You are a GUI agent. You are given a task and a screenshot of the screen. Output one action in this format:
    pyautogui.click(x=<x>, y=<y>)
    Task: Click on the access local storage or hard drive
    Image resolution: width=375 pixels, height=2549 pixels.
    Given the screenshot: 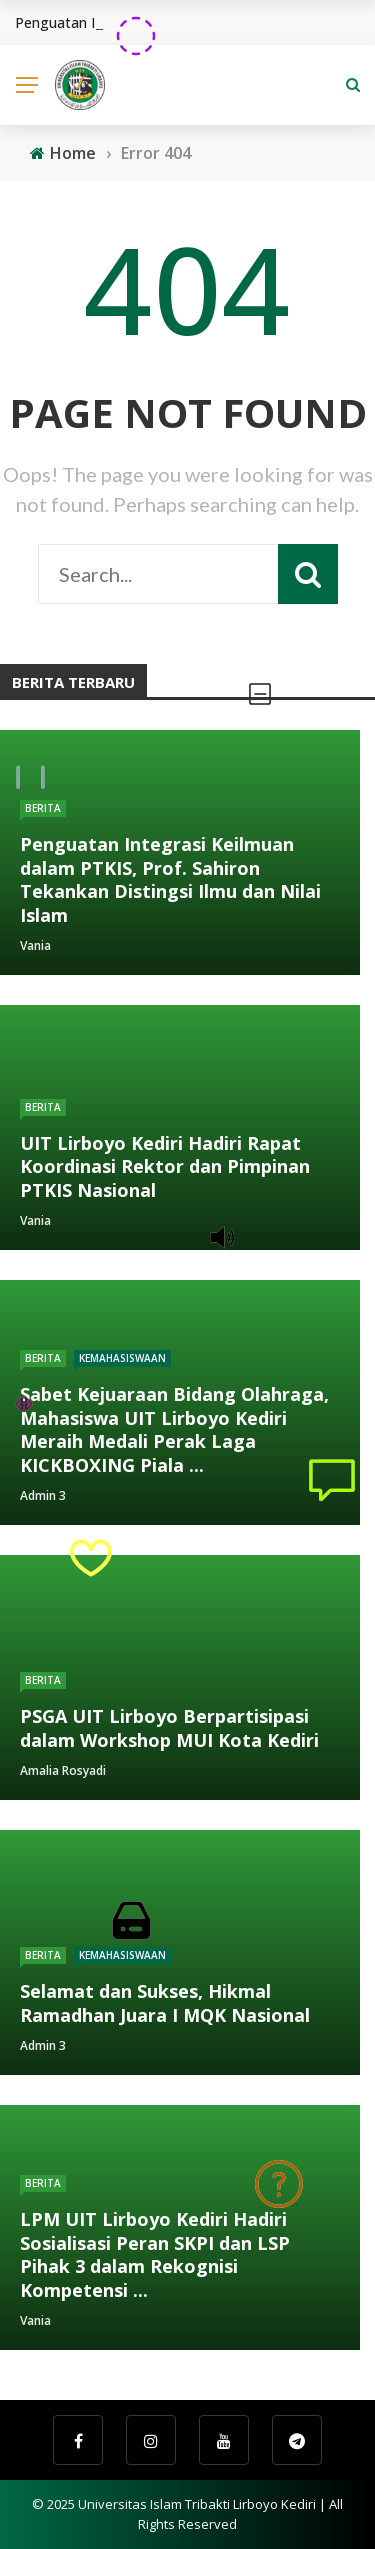 What is the action you would take?
    pyautogui.click(x=131, y=1920)
    